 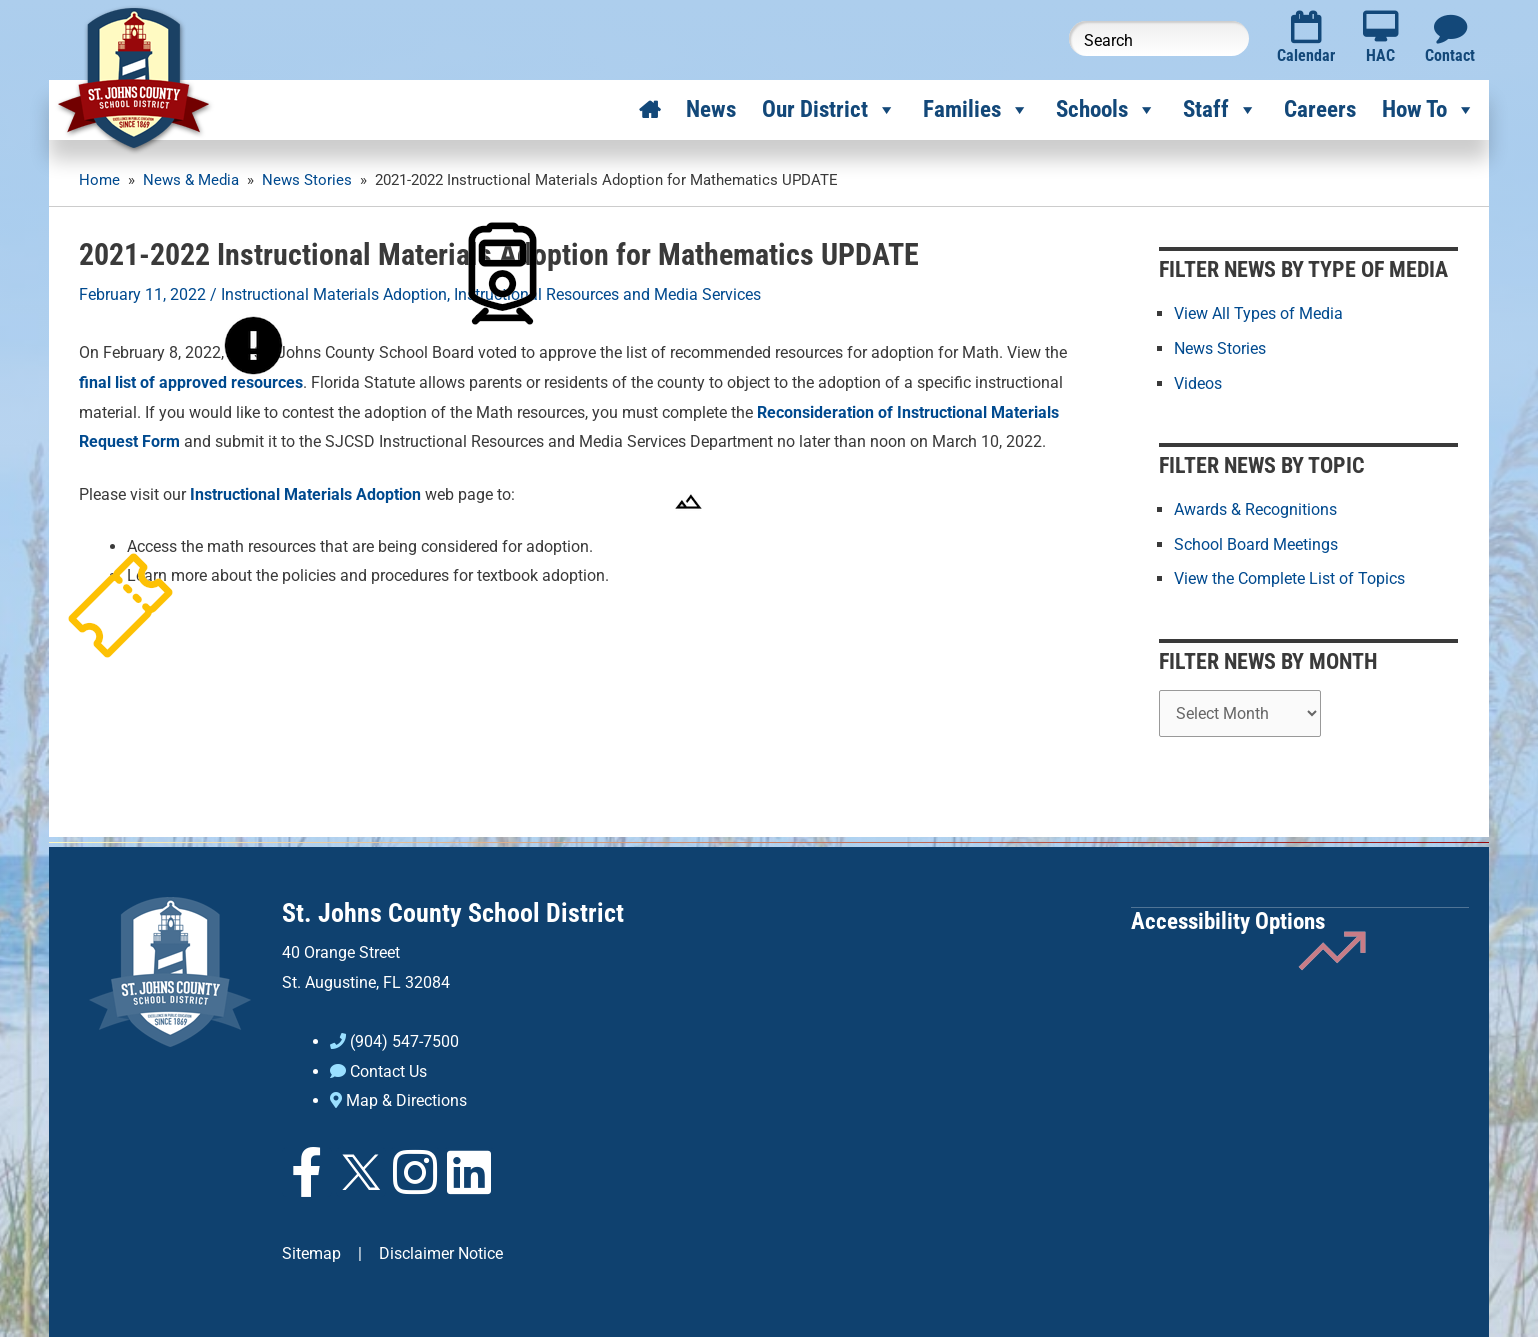 I want to click on view landscape orientation photos, so click(x=688, y=501).